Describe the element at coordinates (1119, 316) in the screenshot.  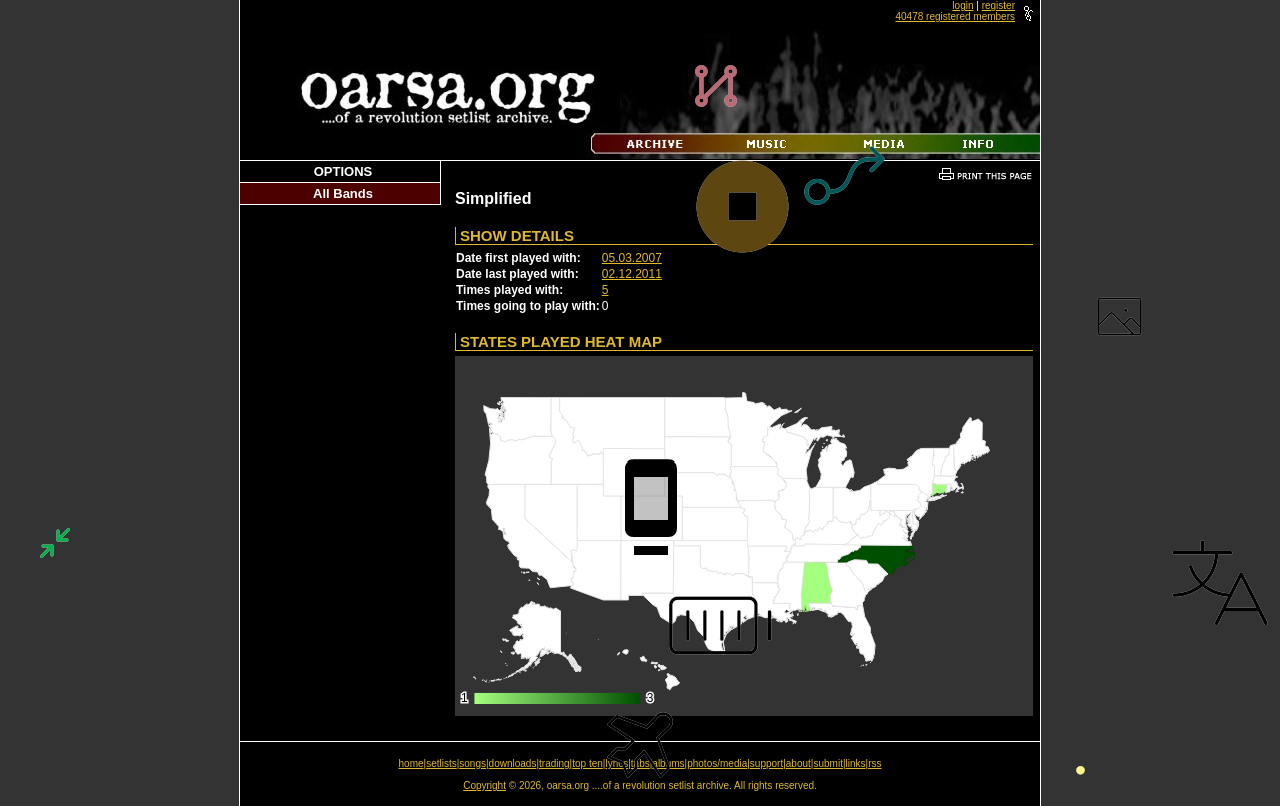
I see `view or browse photos` at that location.